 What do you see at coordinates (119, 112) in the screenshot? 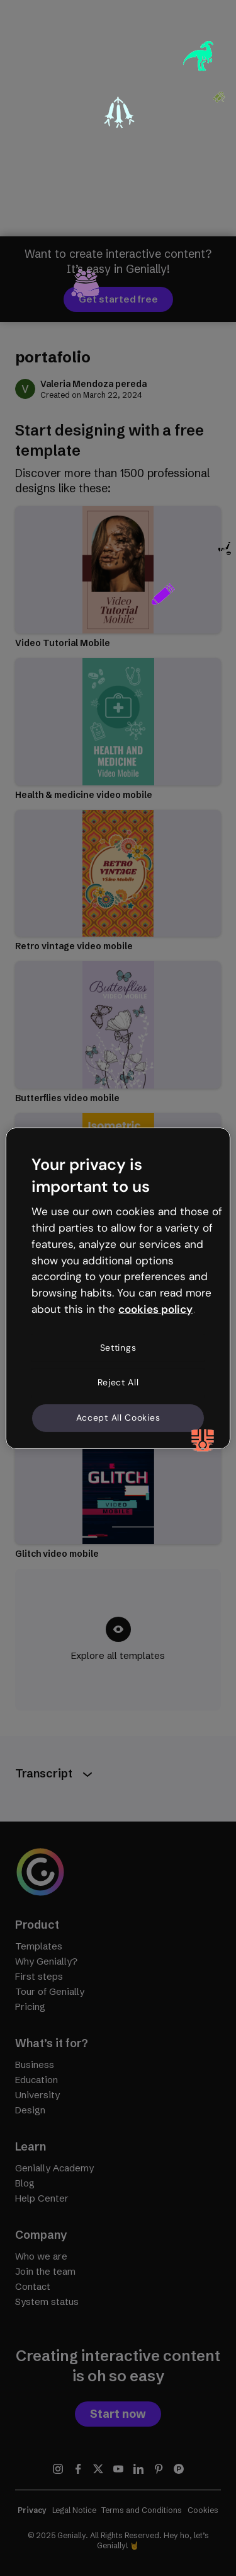
I see `cantua flower icon for botanical or nature-themed game element` at bounding box center [119, 112].